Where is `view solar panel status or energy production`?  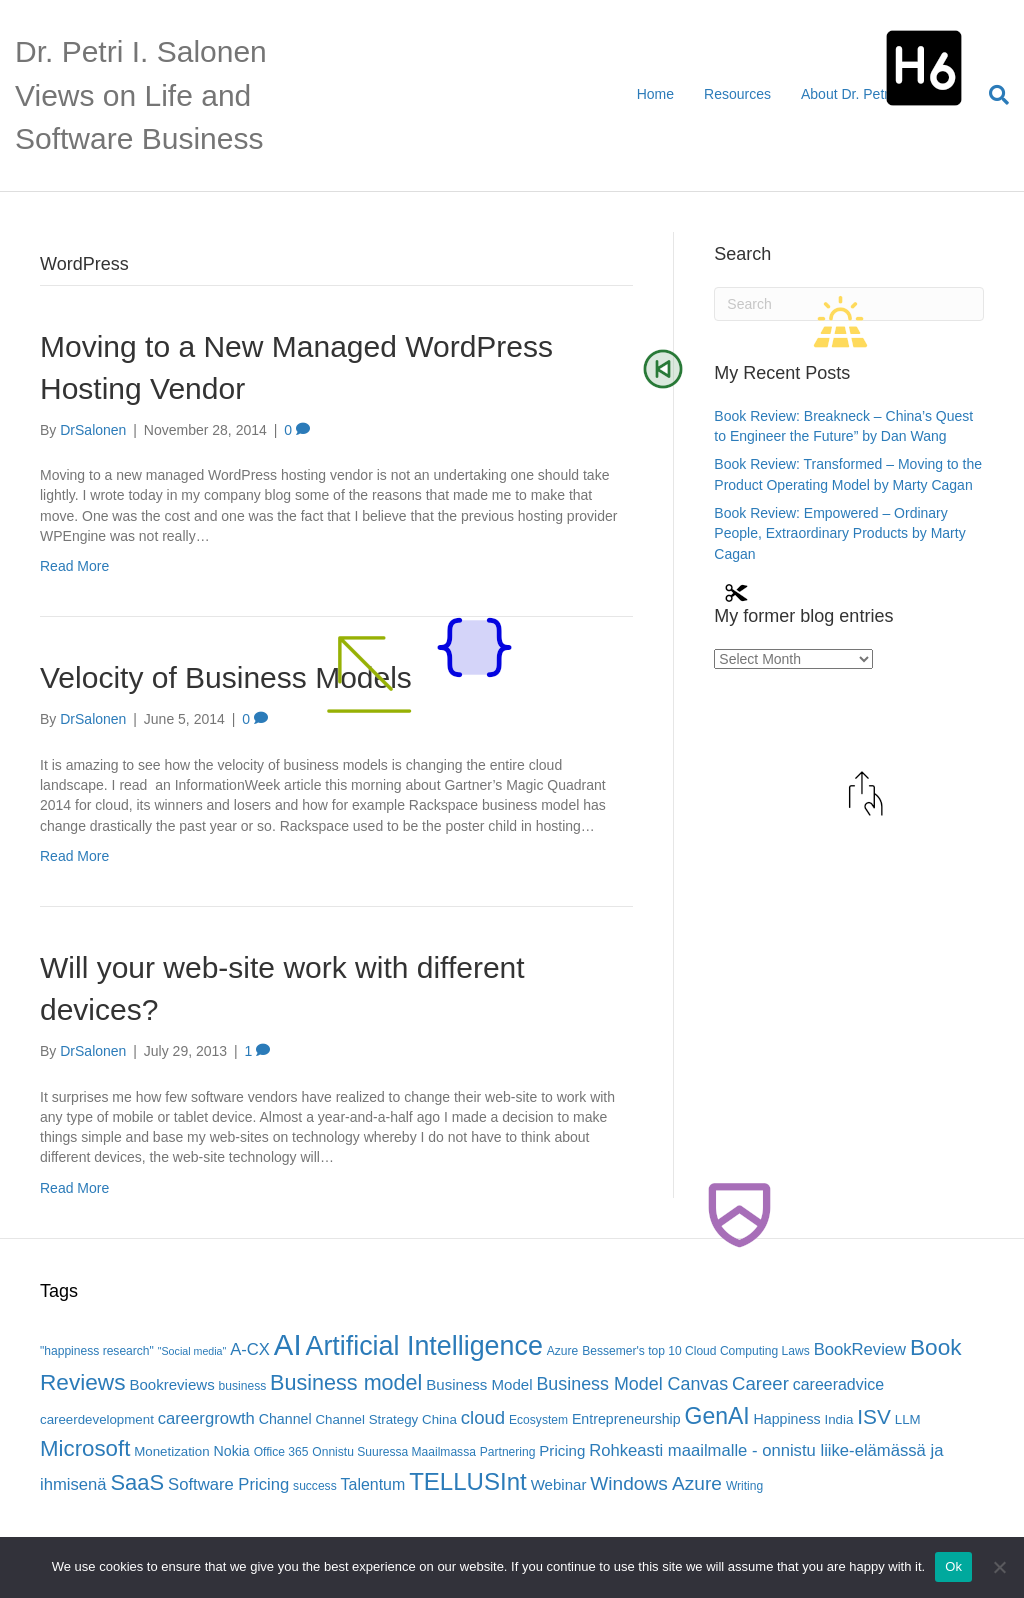
view solar panel status or energy production is located at coordinates (840, 324).